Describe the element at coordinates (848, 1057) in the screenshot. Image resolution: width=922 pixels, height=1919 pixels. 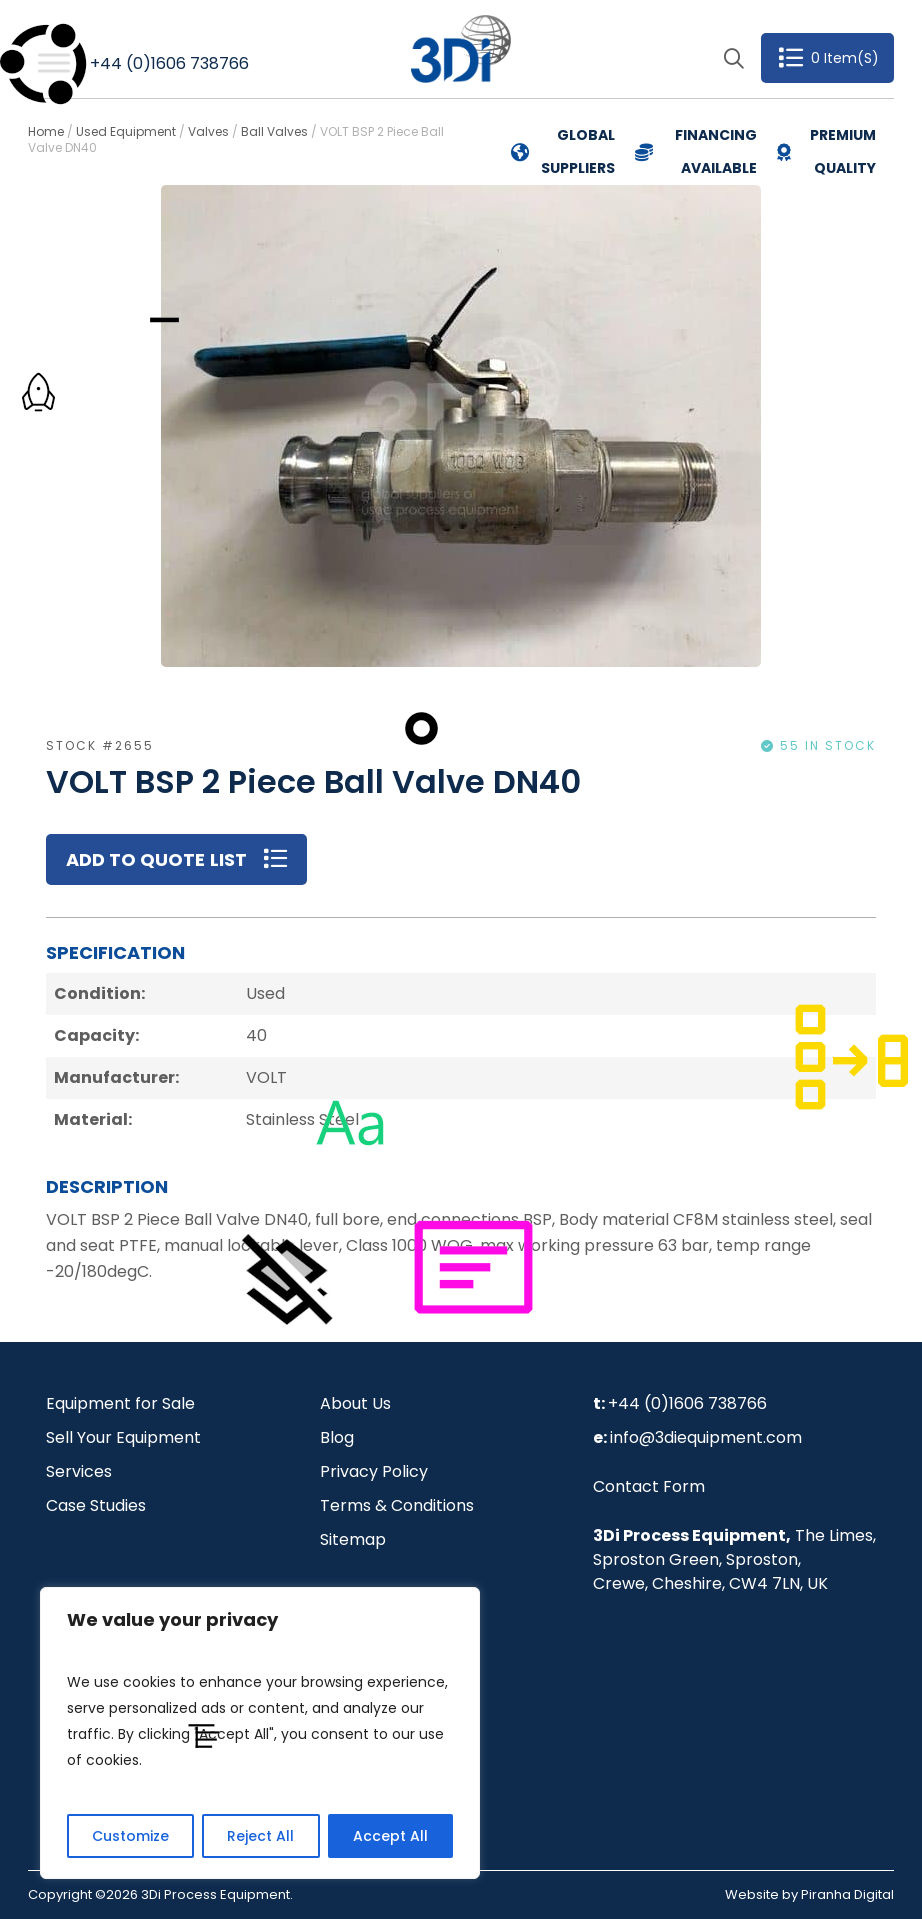
I see `combine or merge multiple items into one` at that location.